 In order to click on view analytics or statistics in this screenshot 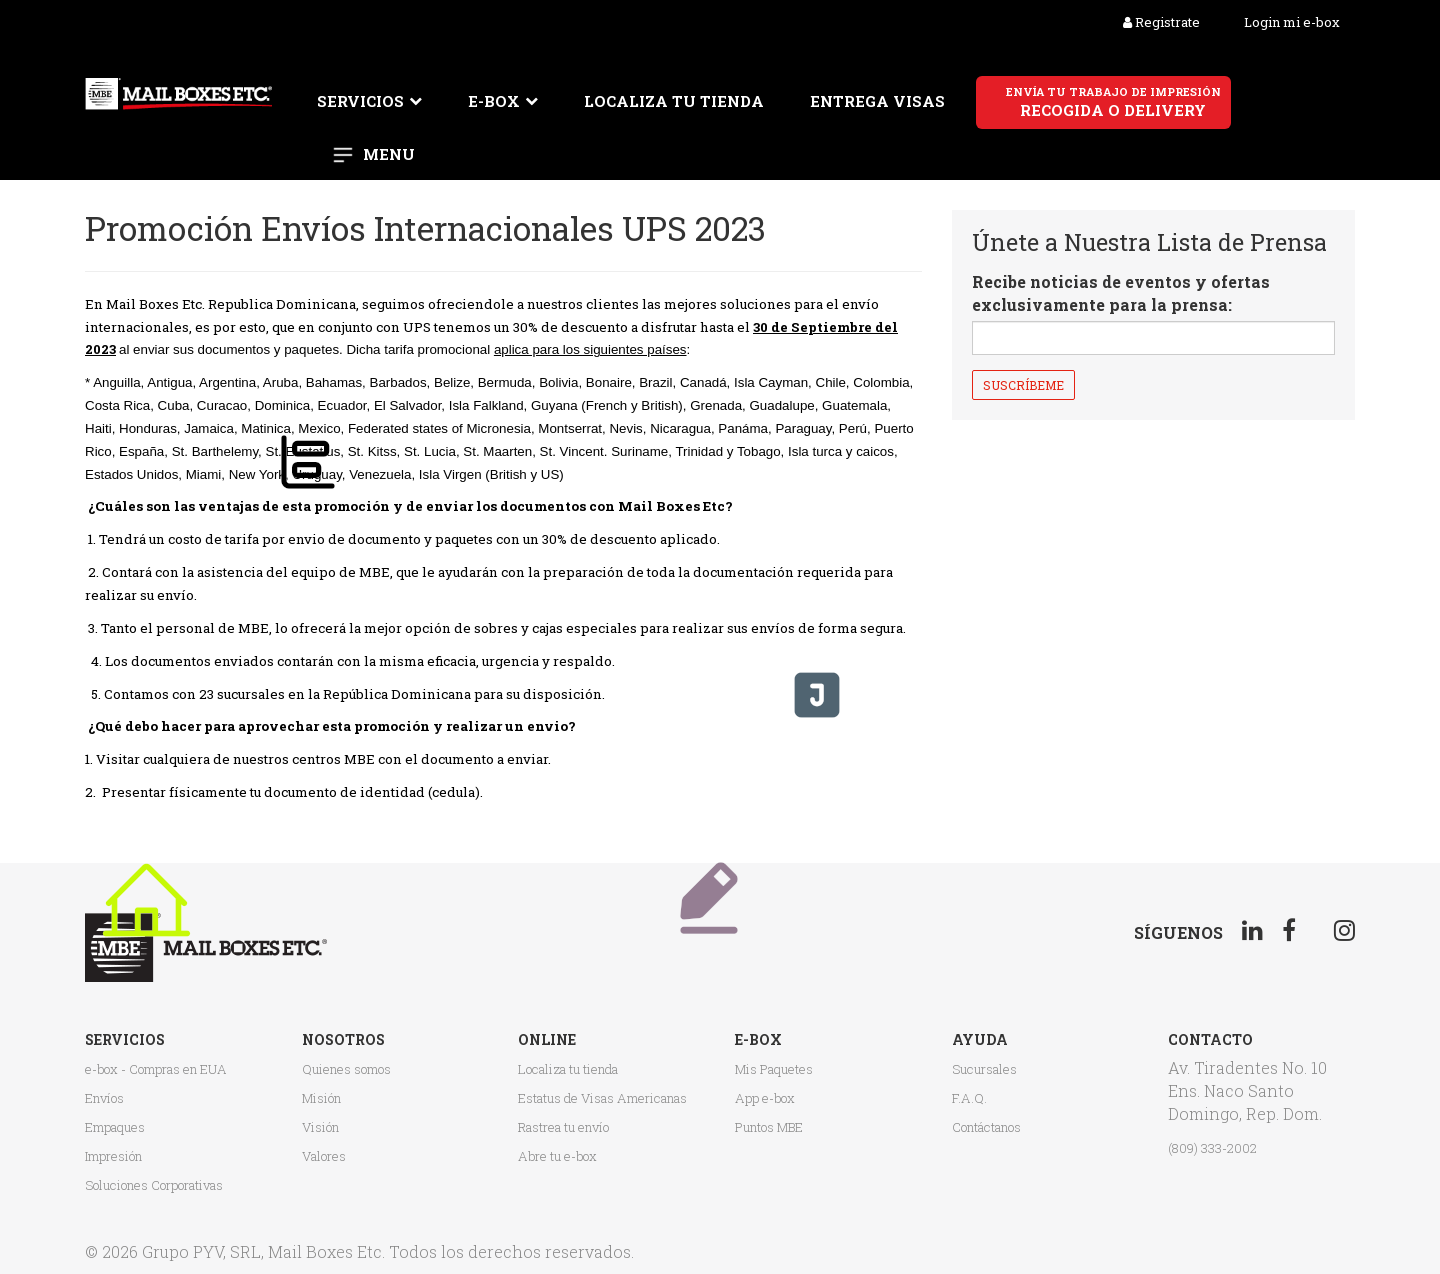, I will do `click(308, 462)`.